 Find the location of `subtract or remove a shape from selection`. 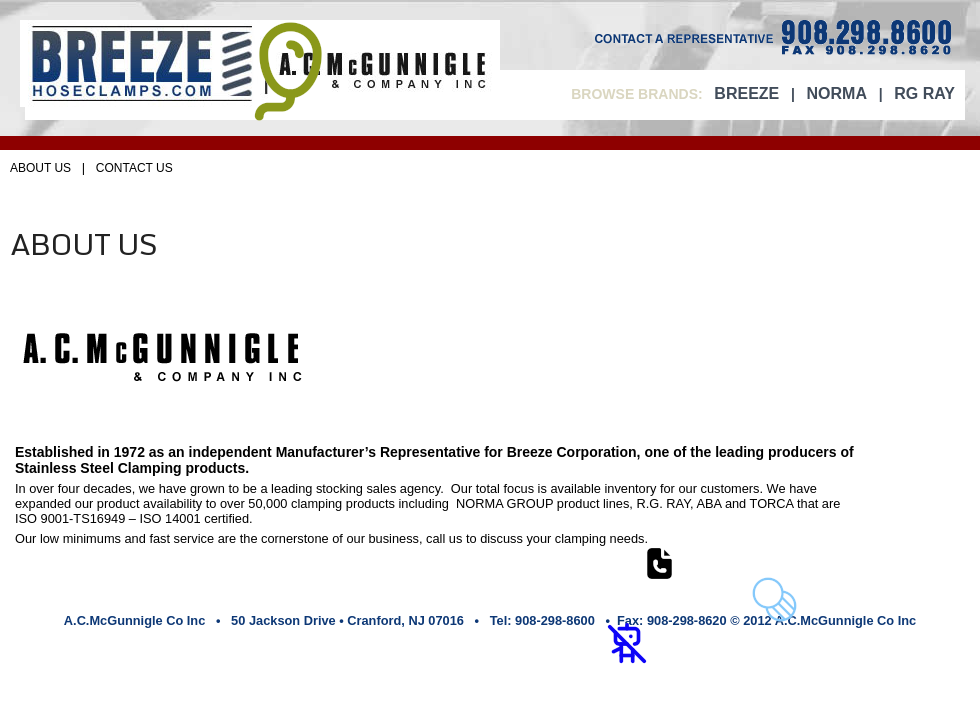

subtract or remove a shape from selection is located at coordinates (774, 599).